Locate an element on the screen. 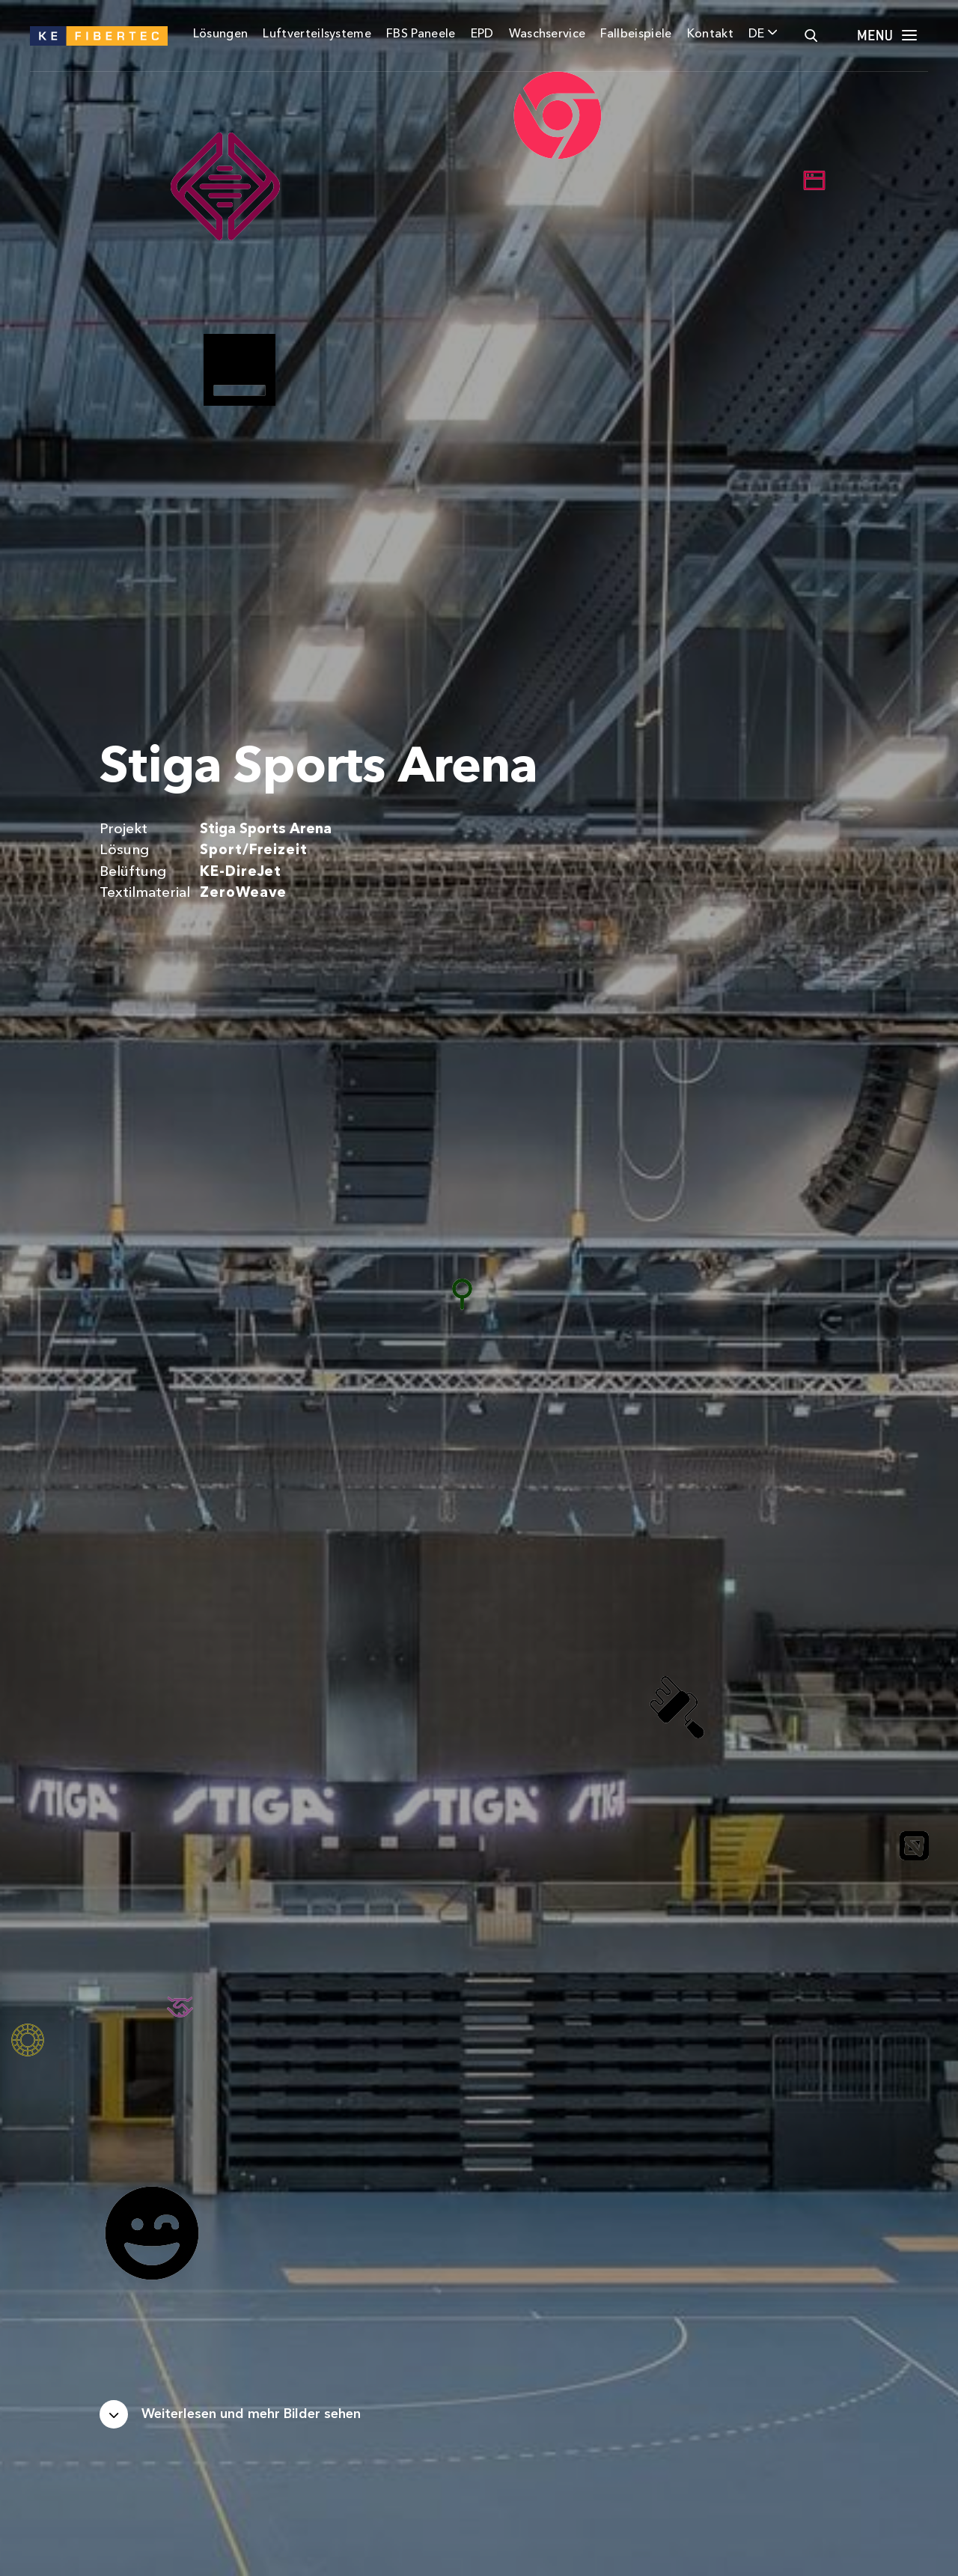 The height and width of the screenshot is (2576, 958). open google chrome browser is located at coordinates (558, 115).